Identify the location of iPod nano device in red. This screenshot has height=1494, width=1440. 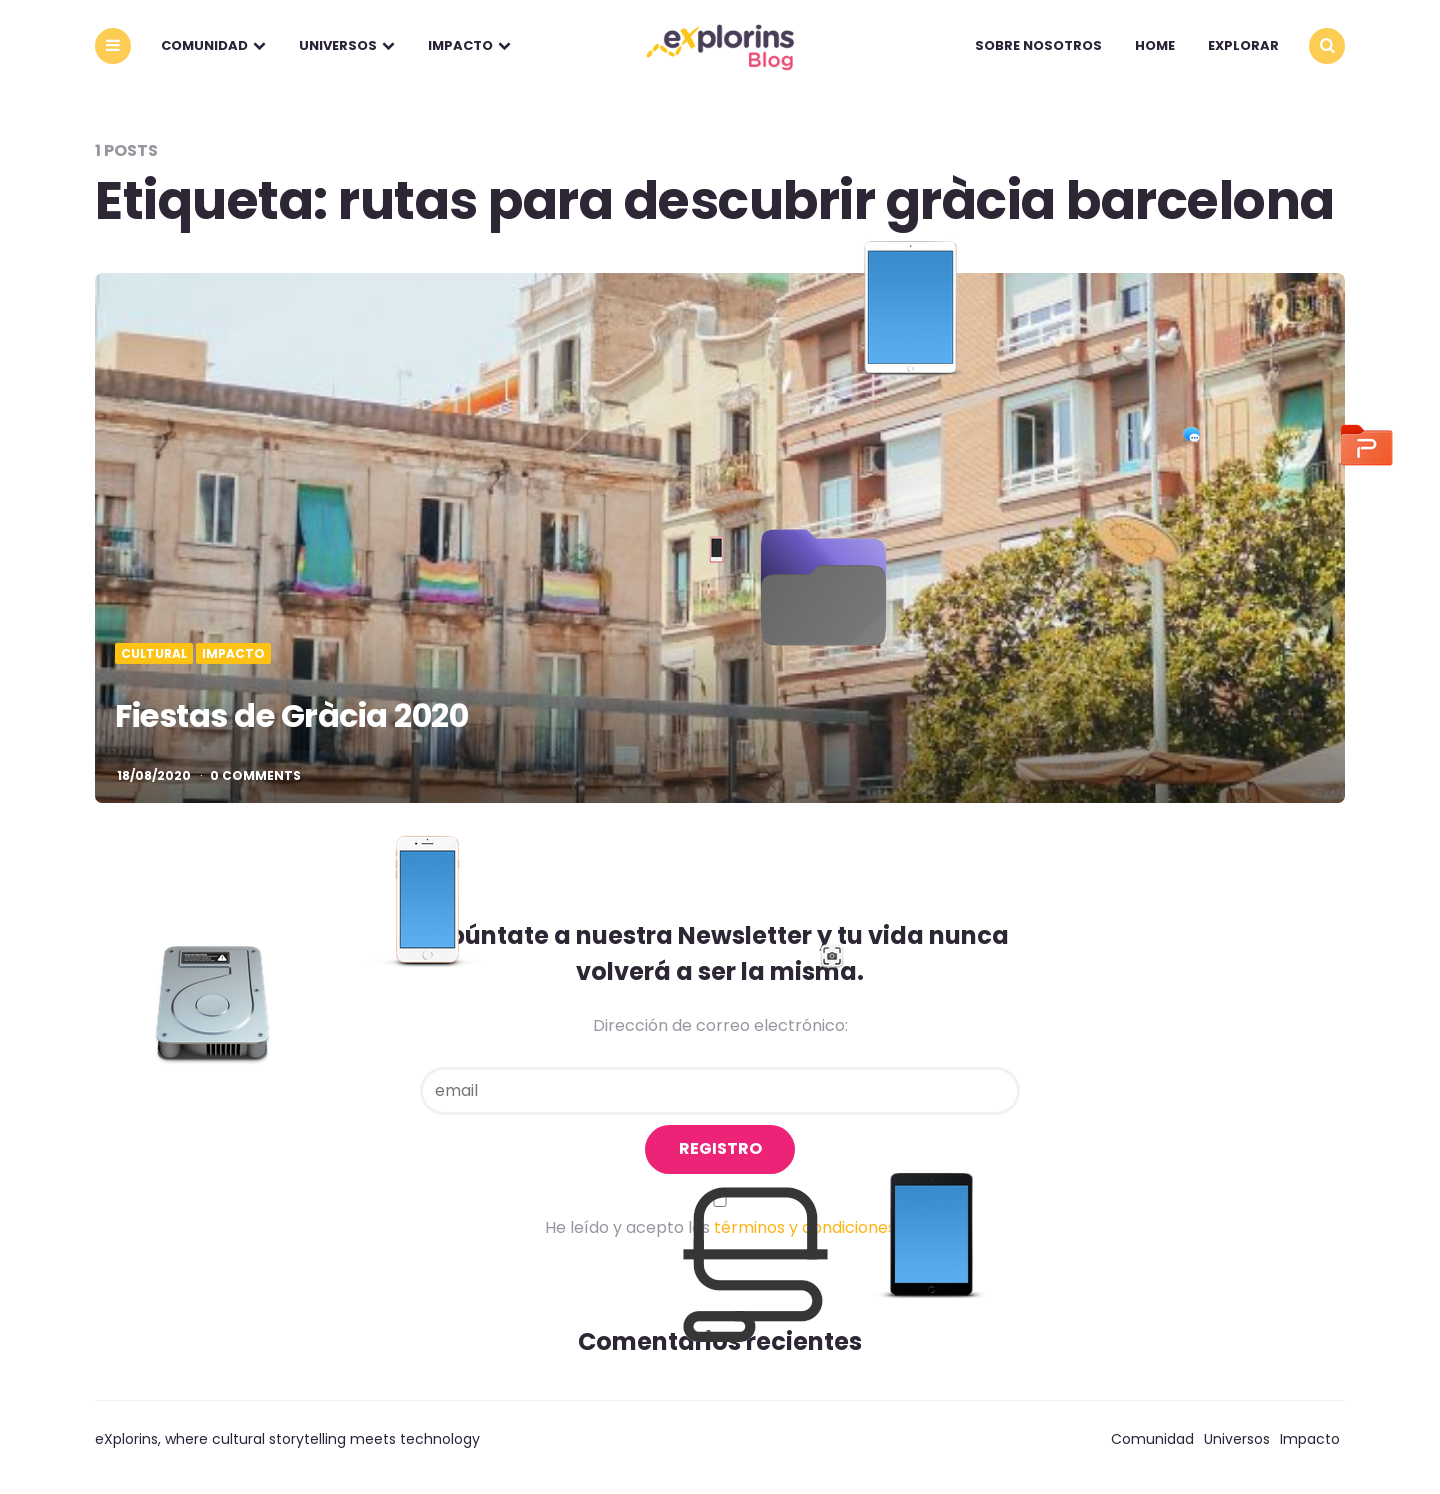
(716, 549).